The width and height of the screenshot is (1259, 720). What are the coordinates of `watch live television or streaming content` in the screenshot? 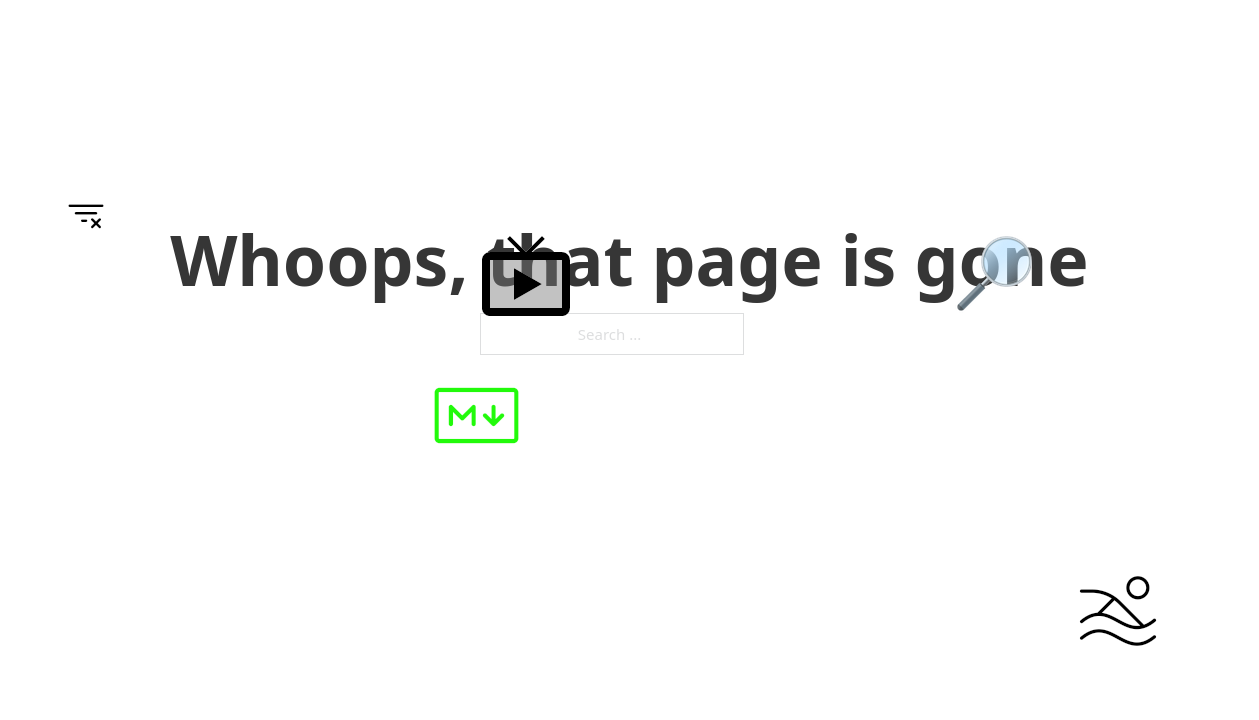 It's located at (526, 276).